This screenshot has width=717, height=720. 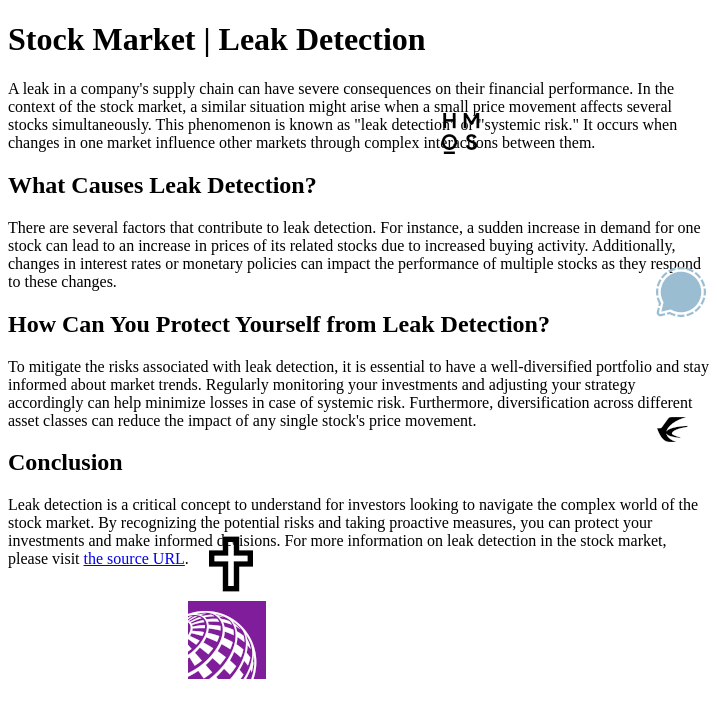 What do you see at coordinates (672, 429) in the screenshot?
I see `china eastern airlines logo` at bounding box center [672, 429].